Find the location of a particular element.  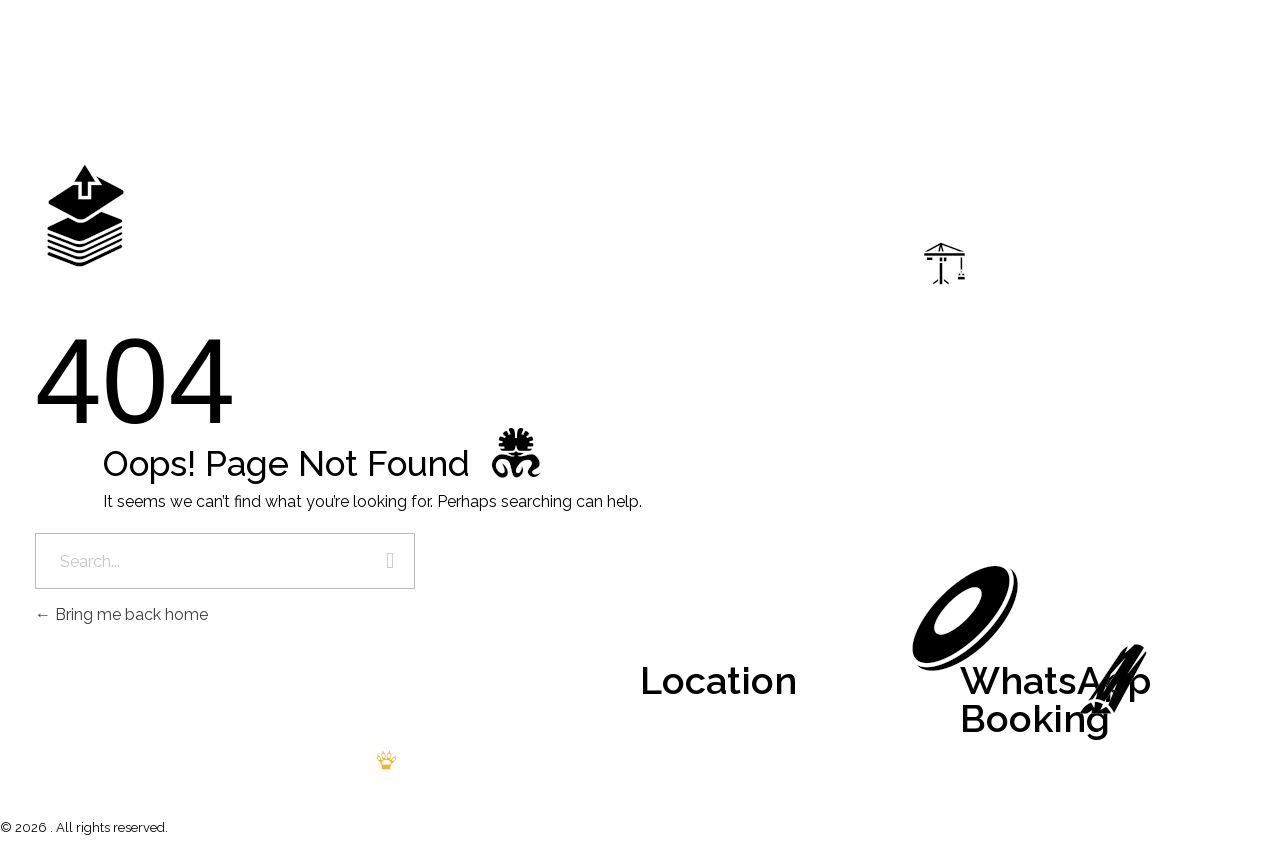

draw a card from the deck is located at coordinates (85, 215).